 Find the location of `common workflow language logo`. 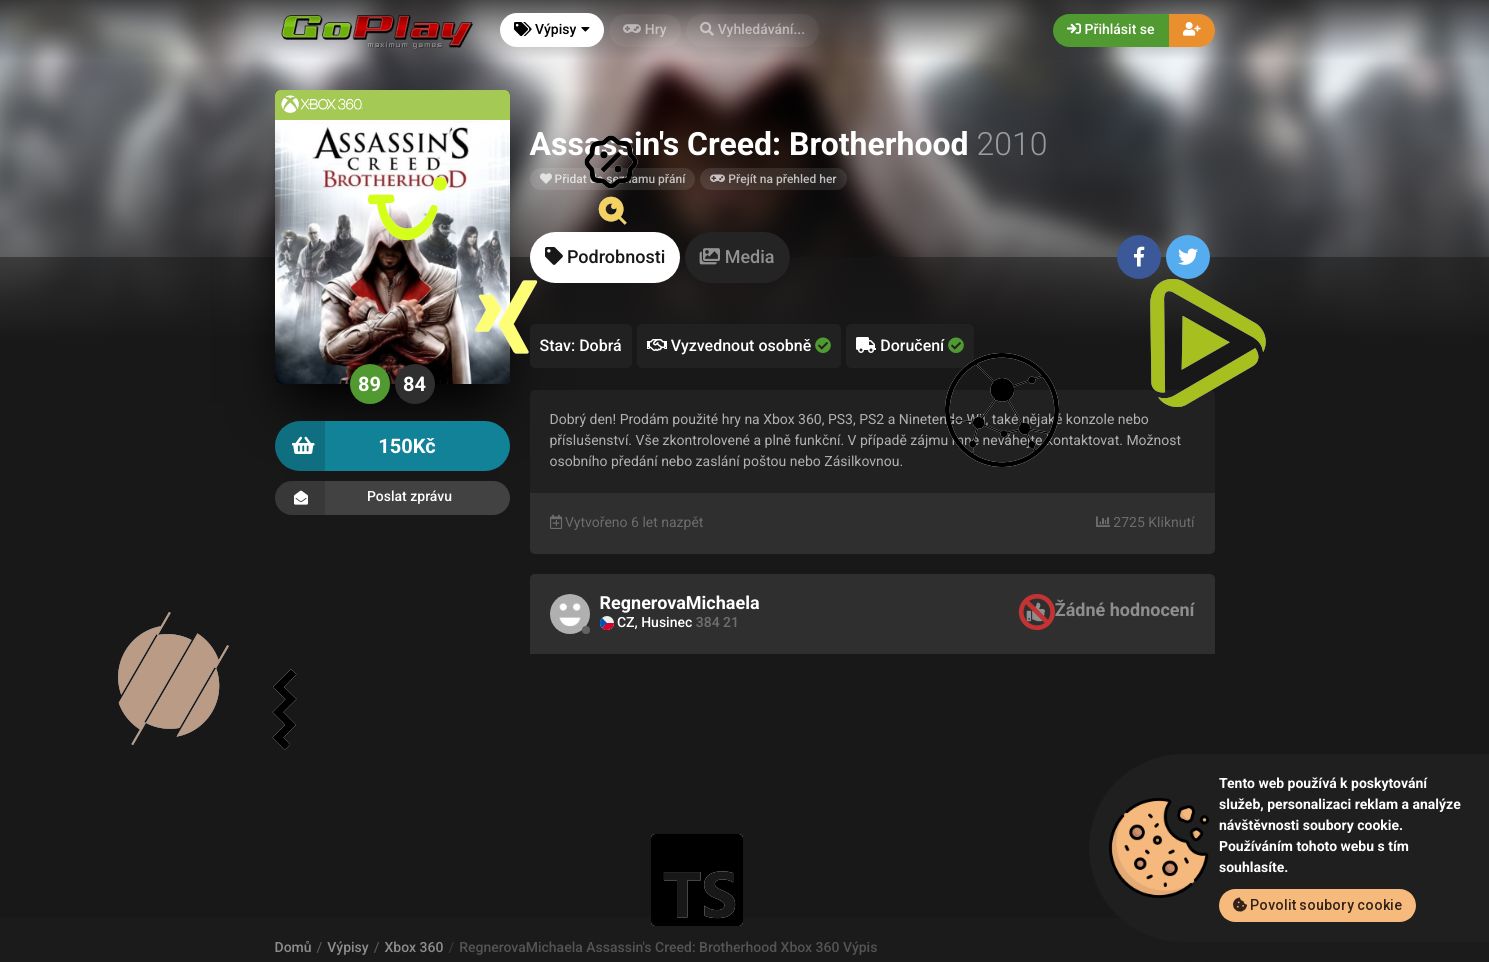

common workflow language logo is located at coordinates (284, 709).